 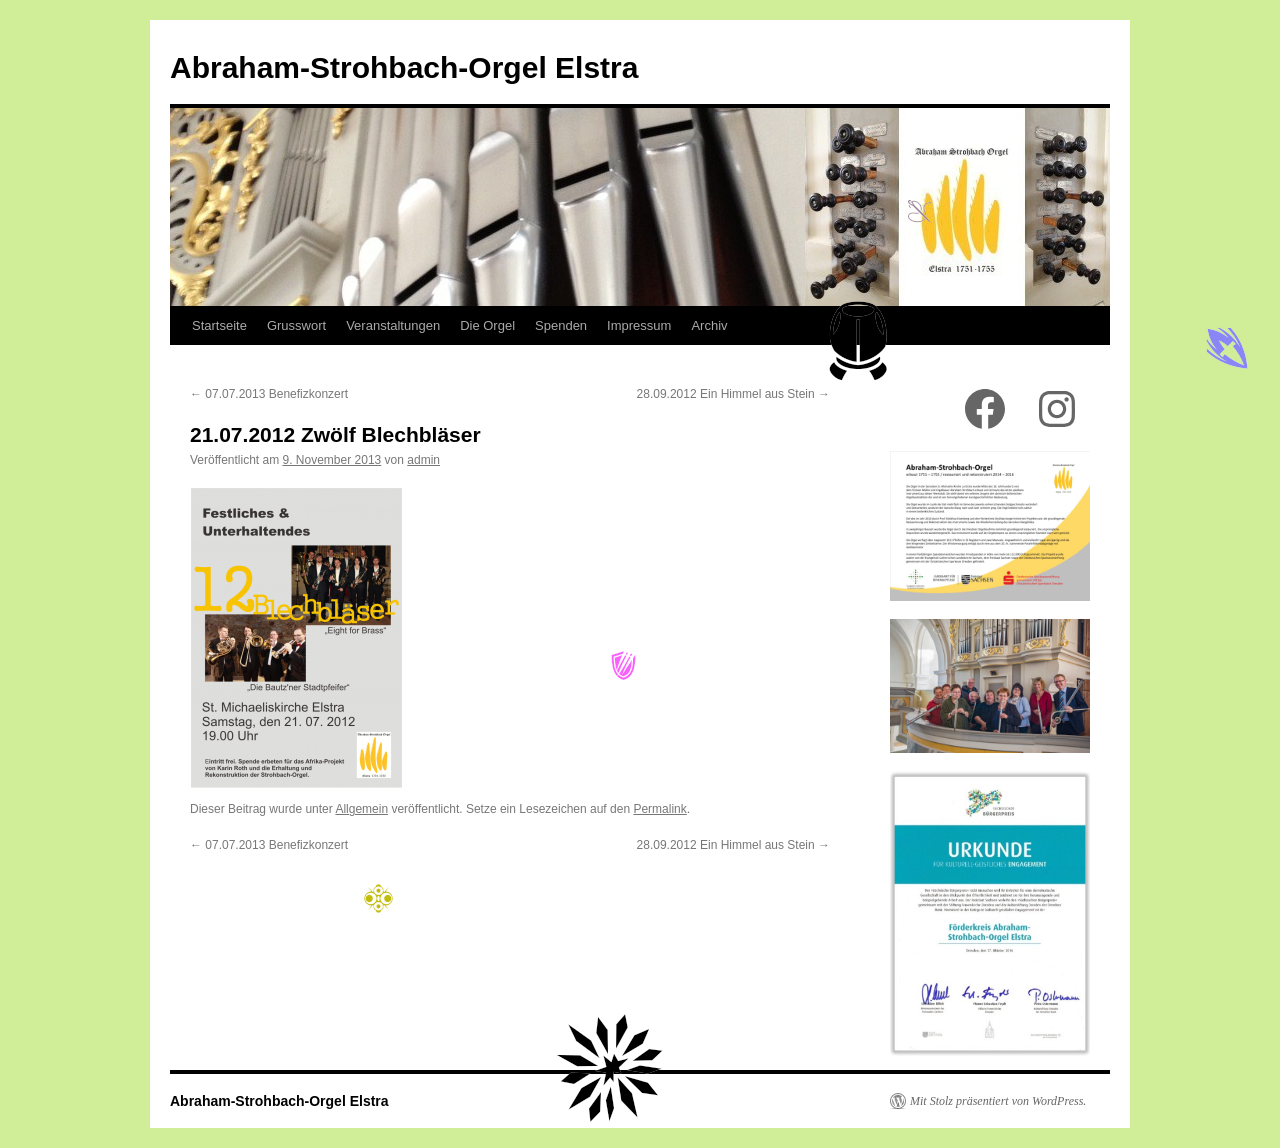 What do you see at coordinates (1227, 348) in the screenshot?
I see `throw or launch a dagger attack` at bounding box center [1227, 348].